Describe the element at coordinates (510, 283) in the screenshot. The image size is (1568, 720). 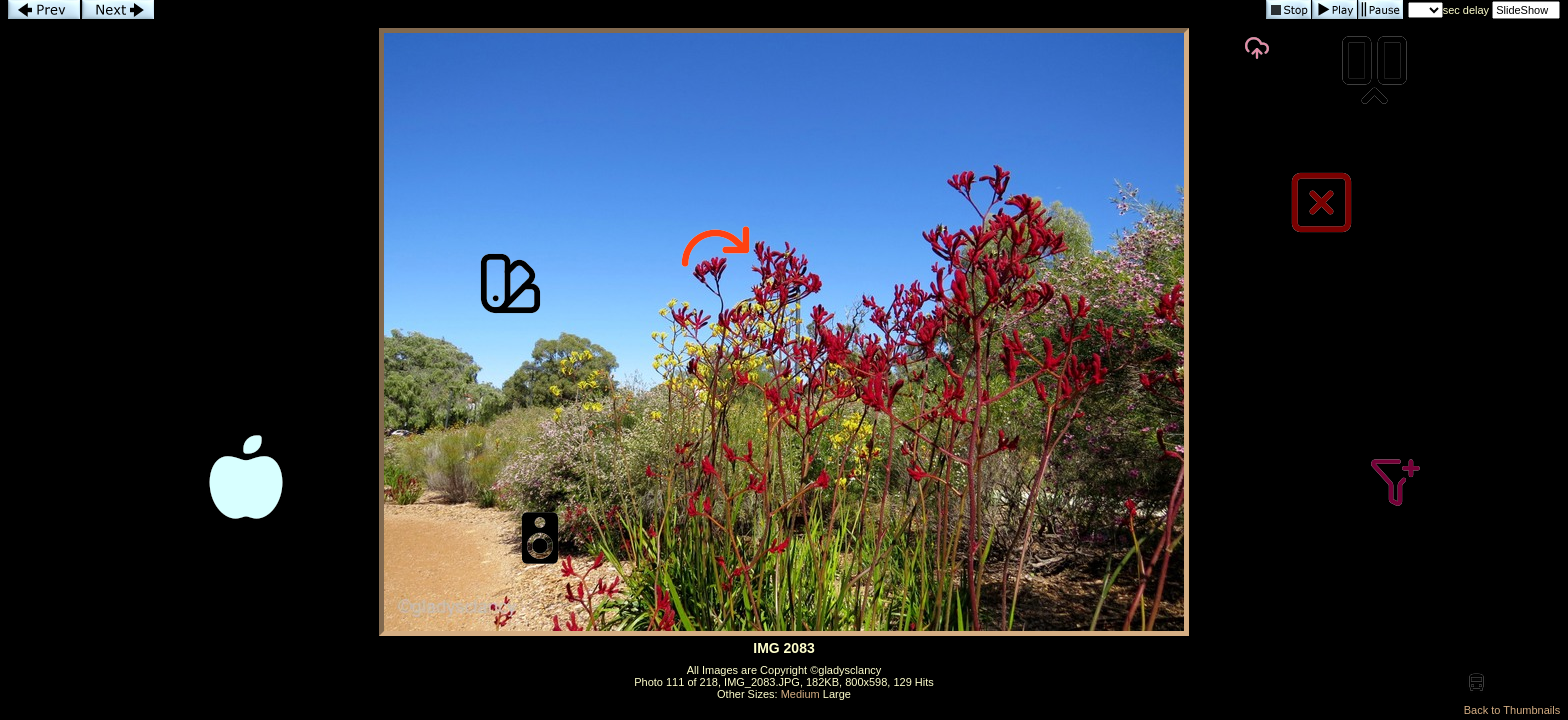
I see `browse color palette or theme options` at that location.